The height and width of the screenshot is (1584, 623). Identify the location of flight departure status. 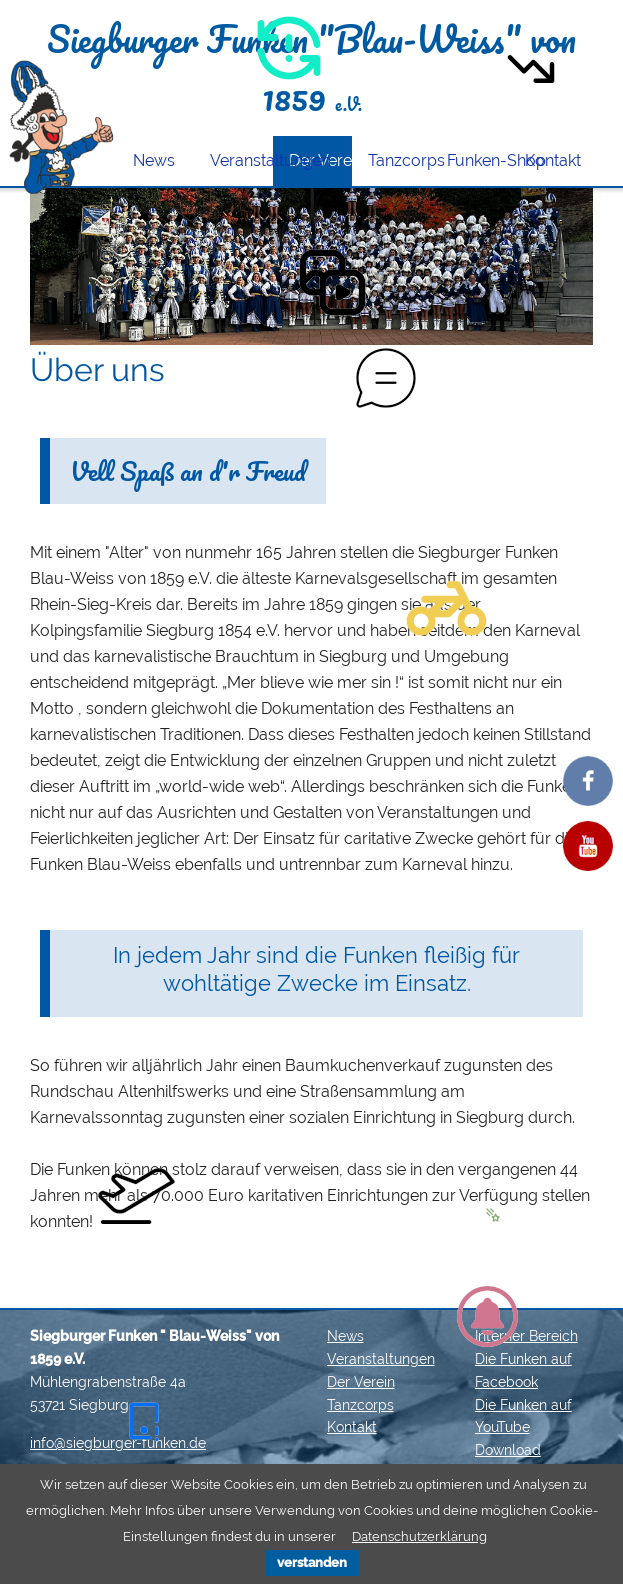
(136, 1193).